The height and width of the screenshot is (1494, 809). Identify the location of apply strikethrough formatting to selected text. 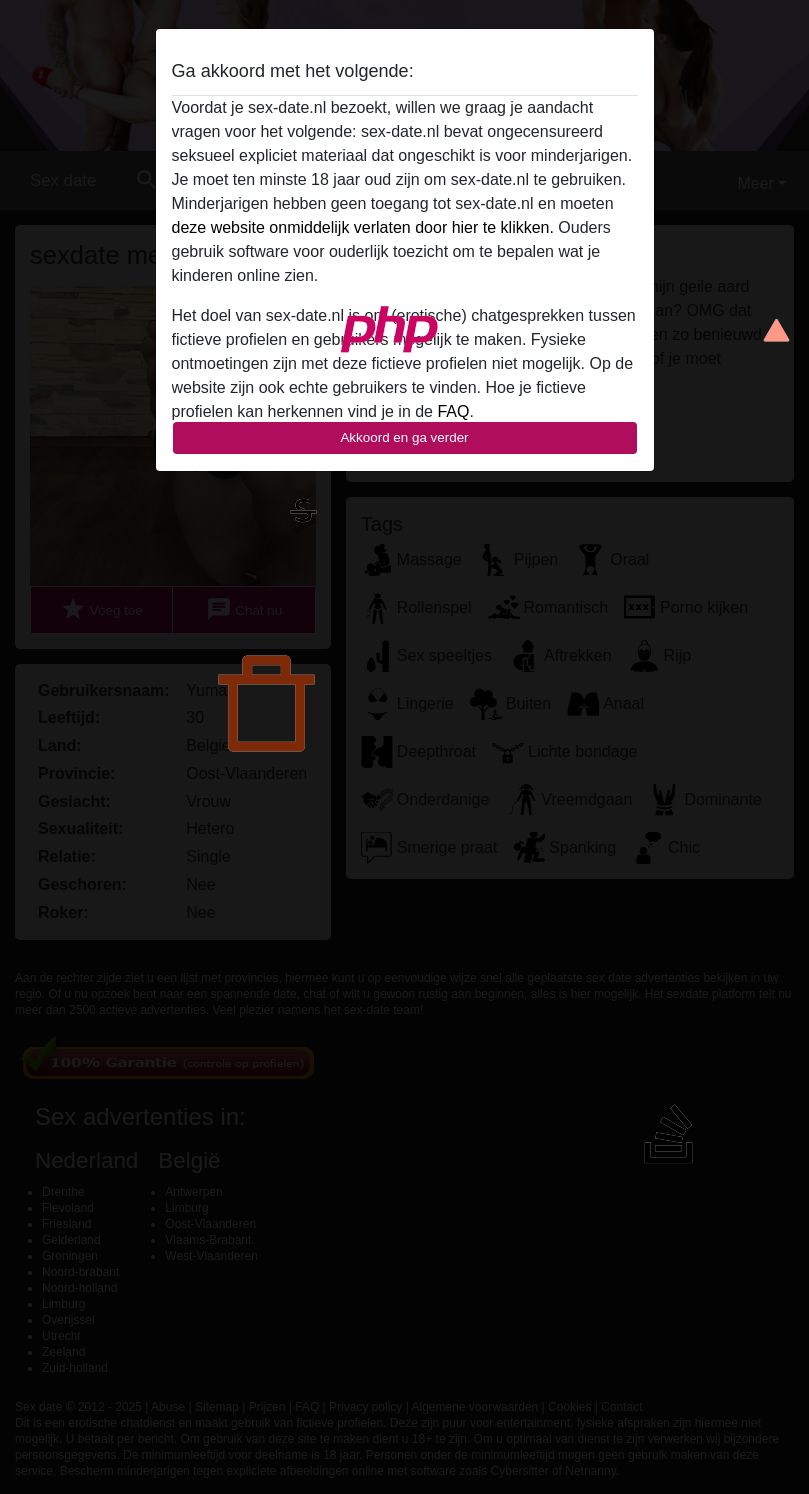
(303, 510).